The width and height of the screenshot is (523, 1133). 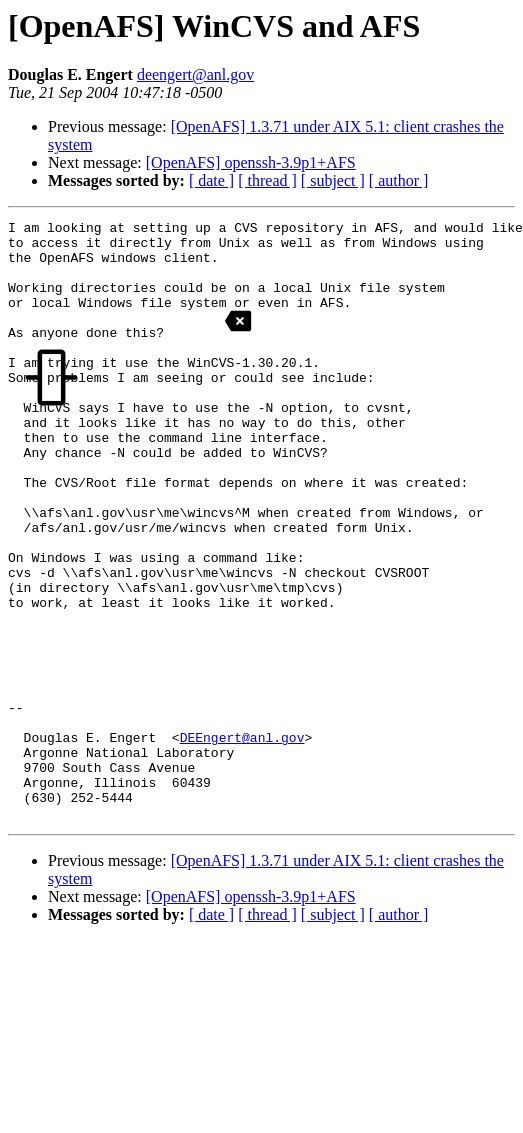 I want to click on delete the previous character, so click(x=239, y=321).